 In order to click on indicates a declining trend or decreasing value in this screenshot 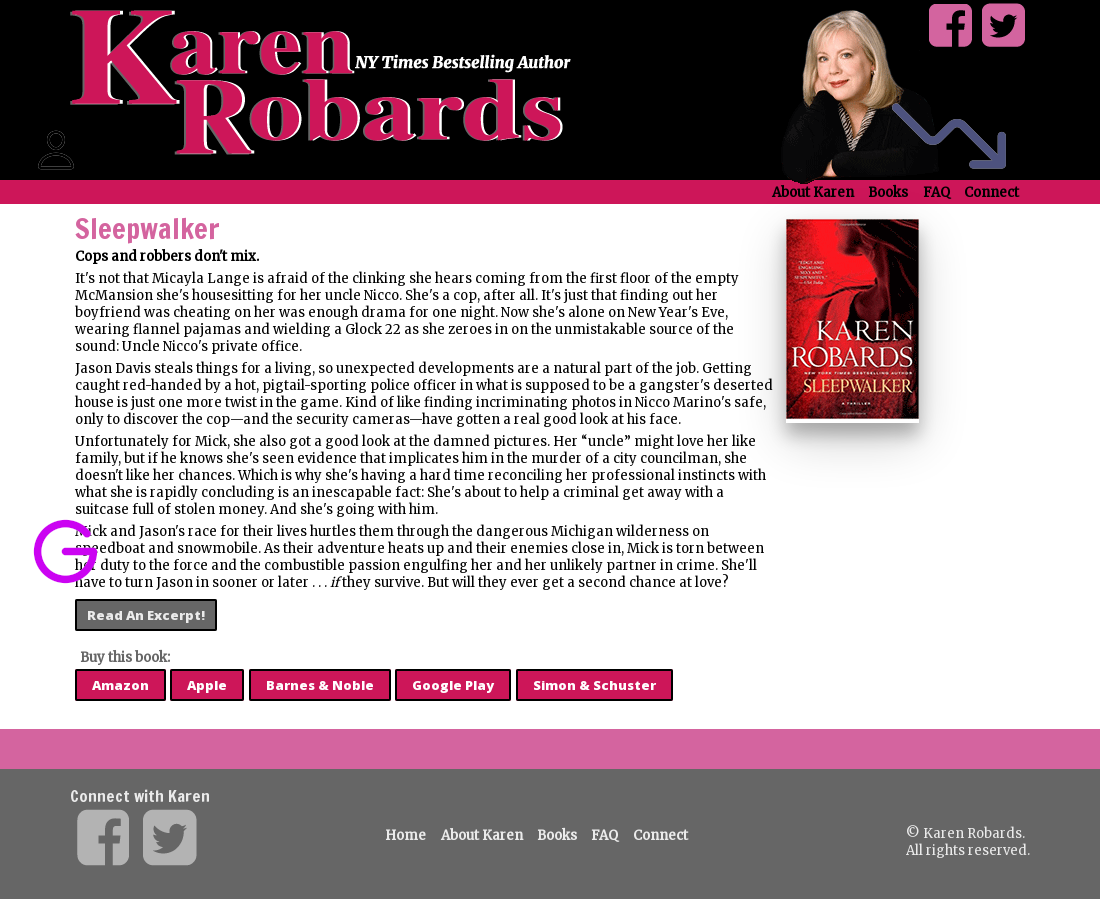, I will do `click(949, 136)`.